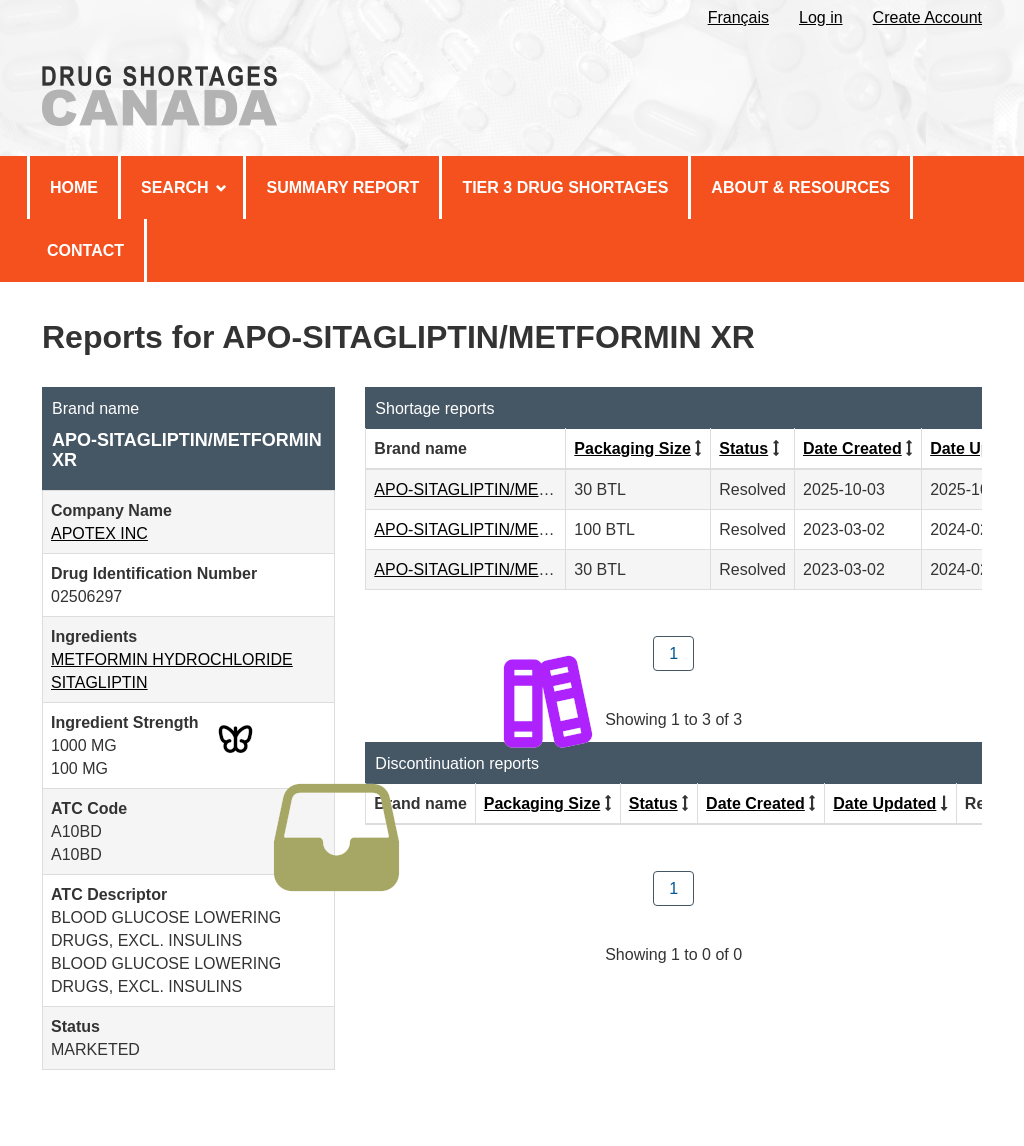 The height and width of the screenshot is (1146, 1024). Describe the element at coordinates (235, 738) in the screenshot. I see `indicates a transformation or metamorphosis feature` at that location.